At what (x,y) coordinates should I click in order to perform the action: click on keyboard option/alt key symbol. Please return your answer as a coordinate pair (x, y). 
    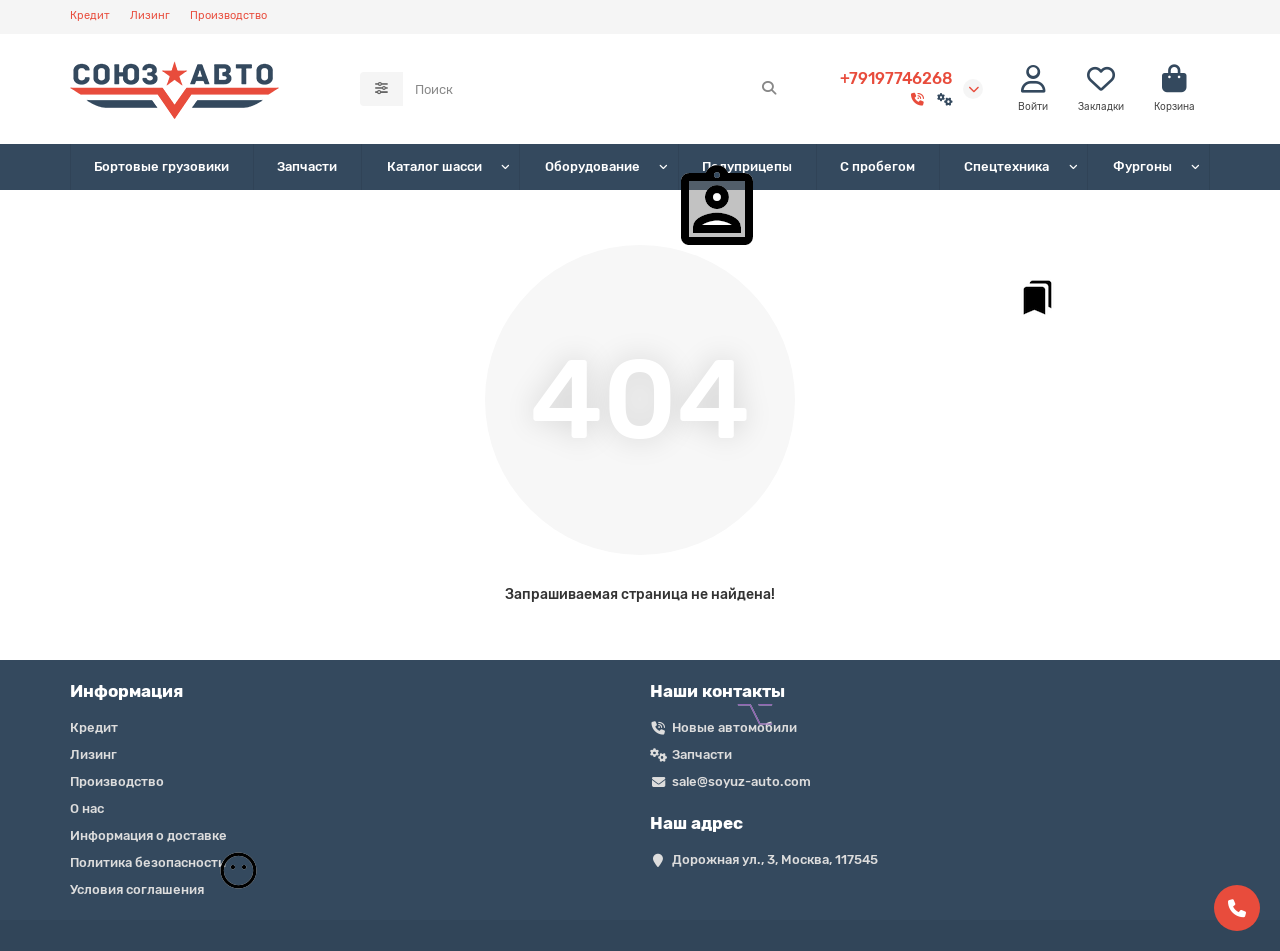
    Looking at the image, I should click on (755, 713).